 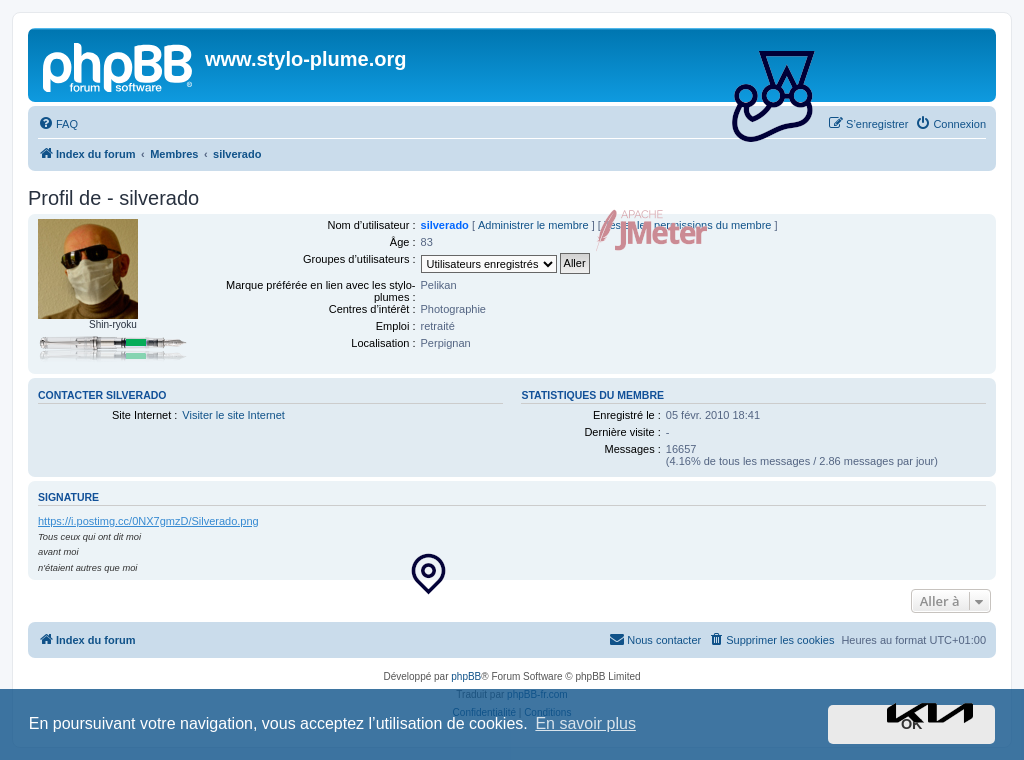 I want to click on jest testing framework logo, so click(x=773, y=96).